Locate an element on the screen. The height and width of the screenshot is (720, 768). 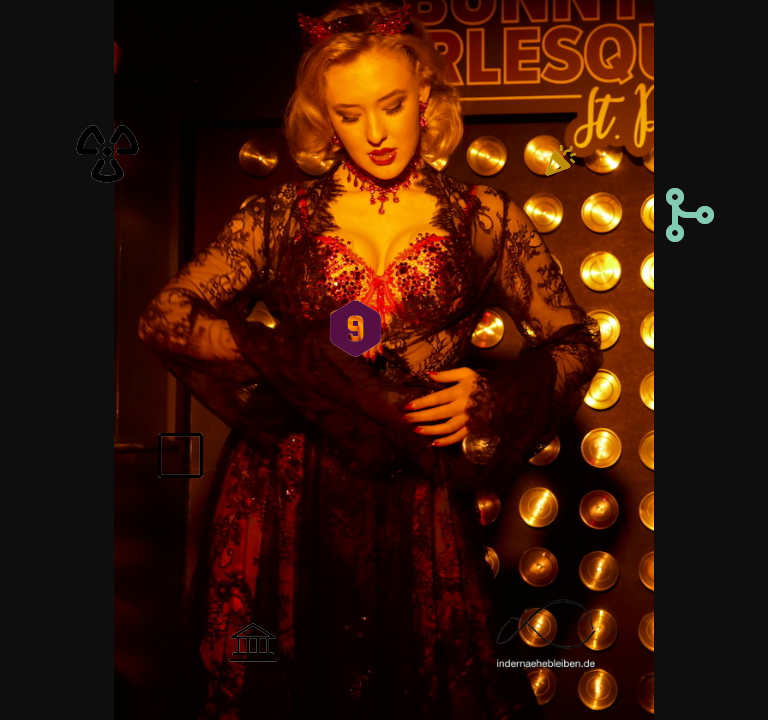
indicates radioactive or hazardous material warning is located at coordinates (107, 151).